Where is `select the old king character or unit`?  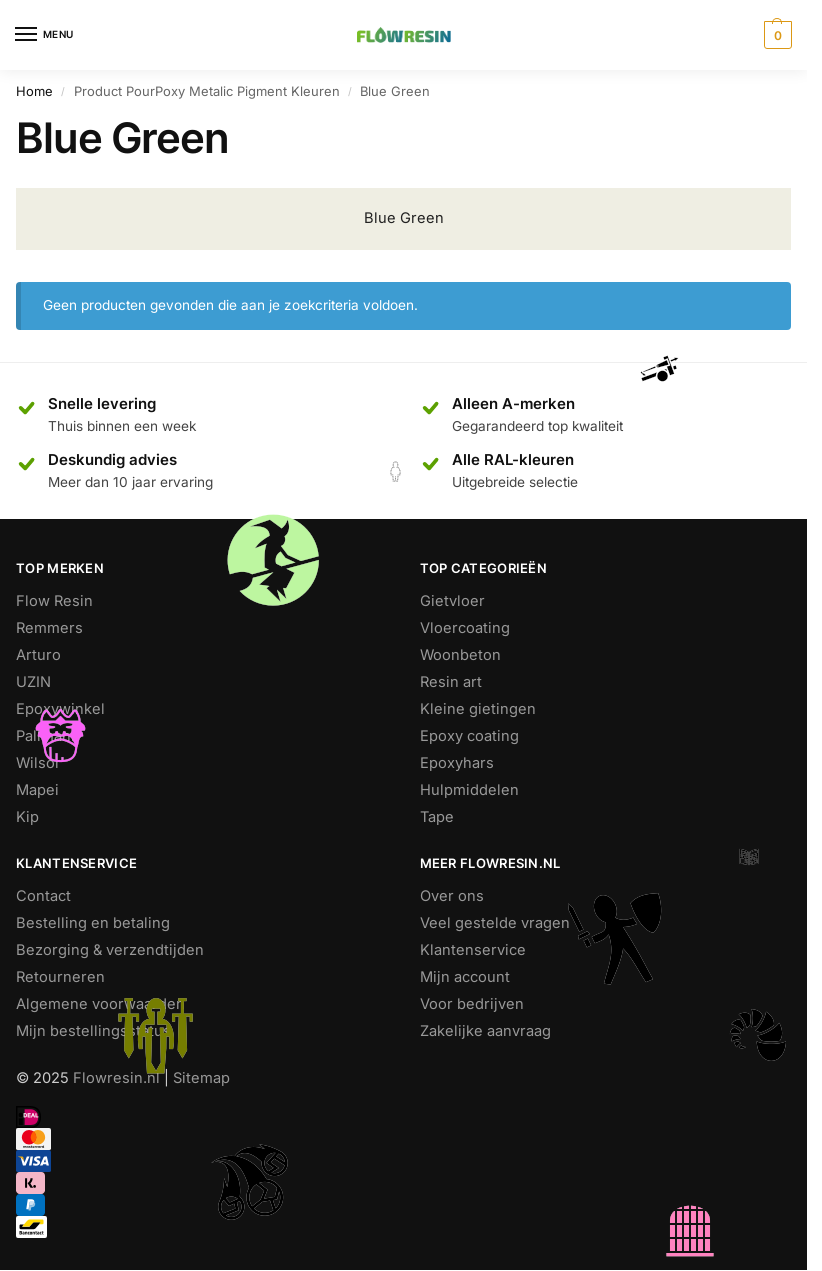
select the old king character or unit is located at coordinates (60, 735).